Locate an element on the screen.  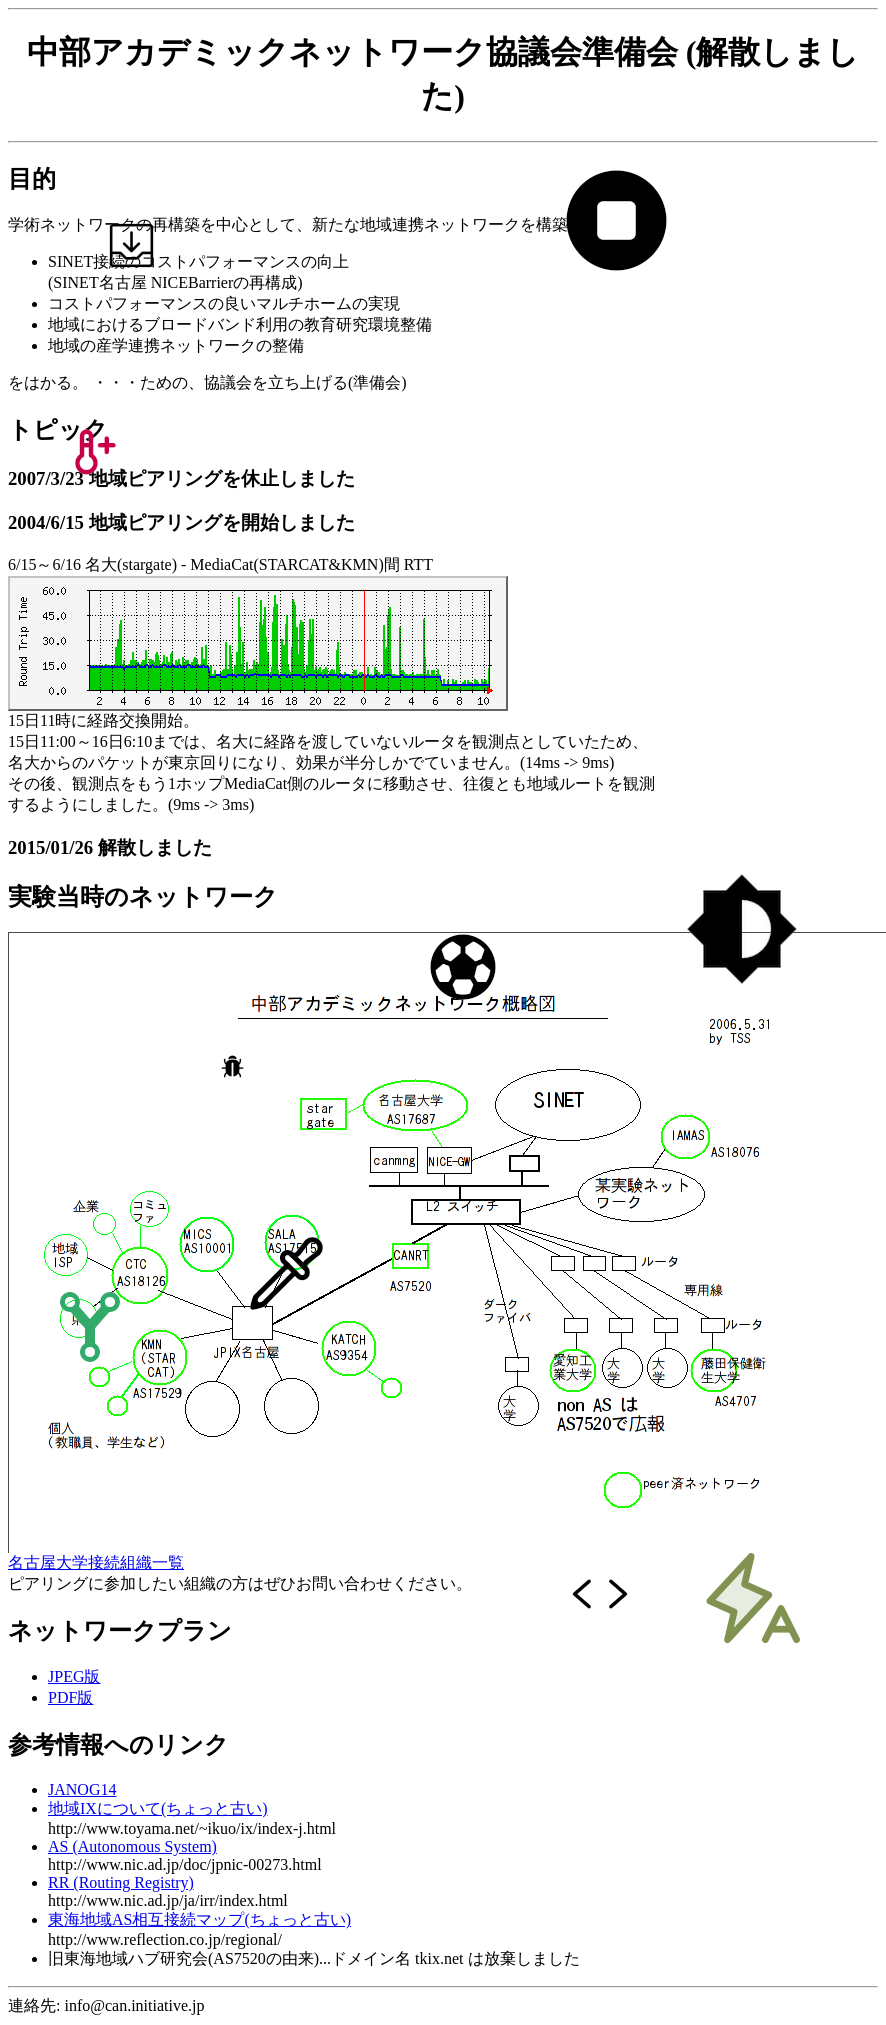
adjust screen brightness is located at coordinates (742, 929).